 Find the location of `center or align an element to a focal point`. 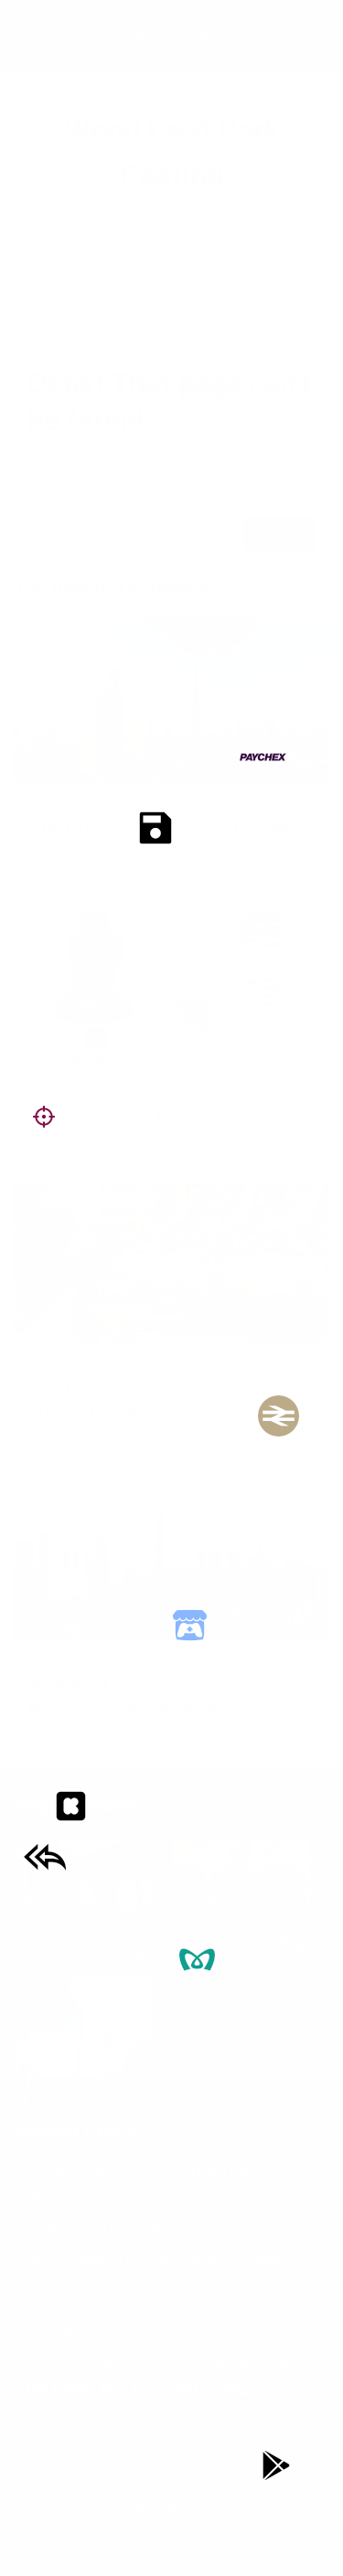

center or align an element to a focal point is located at coordinates (44, 1117).